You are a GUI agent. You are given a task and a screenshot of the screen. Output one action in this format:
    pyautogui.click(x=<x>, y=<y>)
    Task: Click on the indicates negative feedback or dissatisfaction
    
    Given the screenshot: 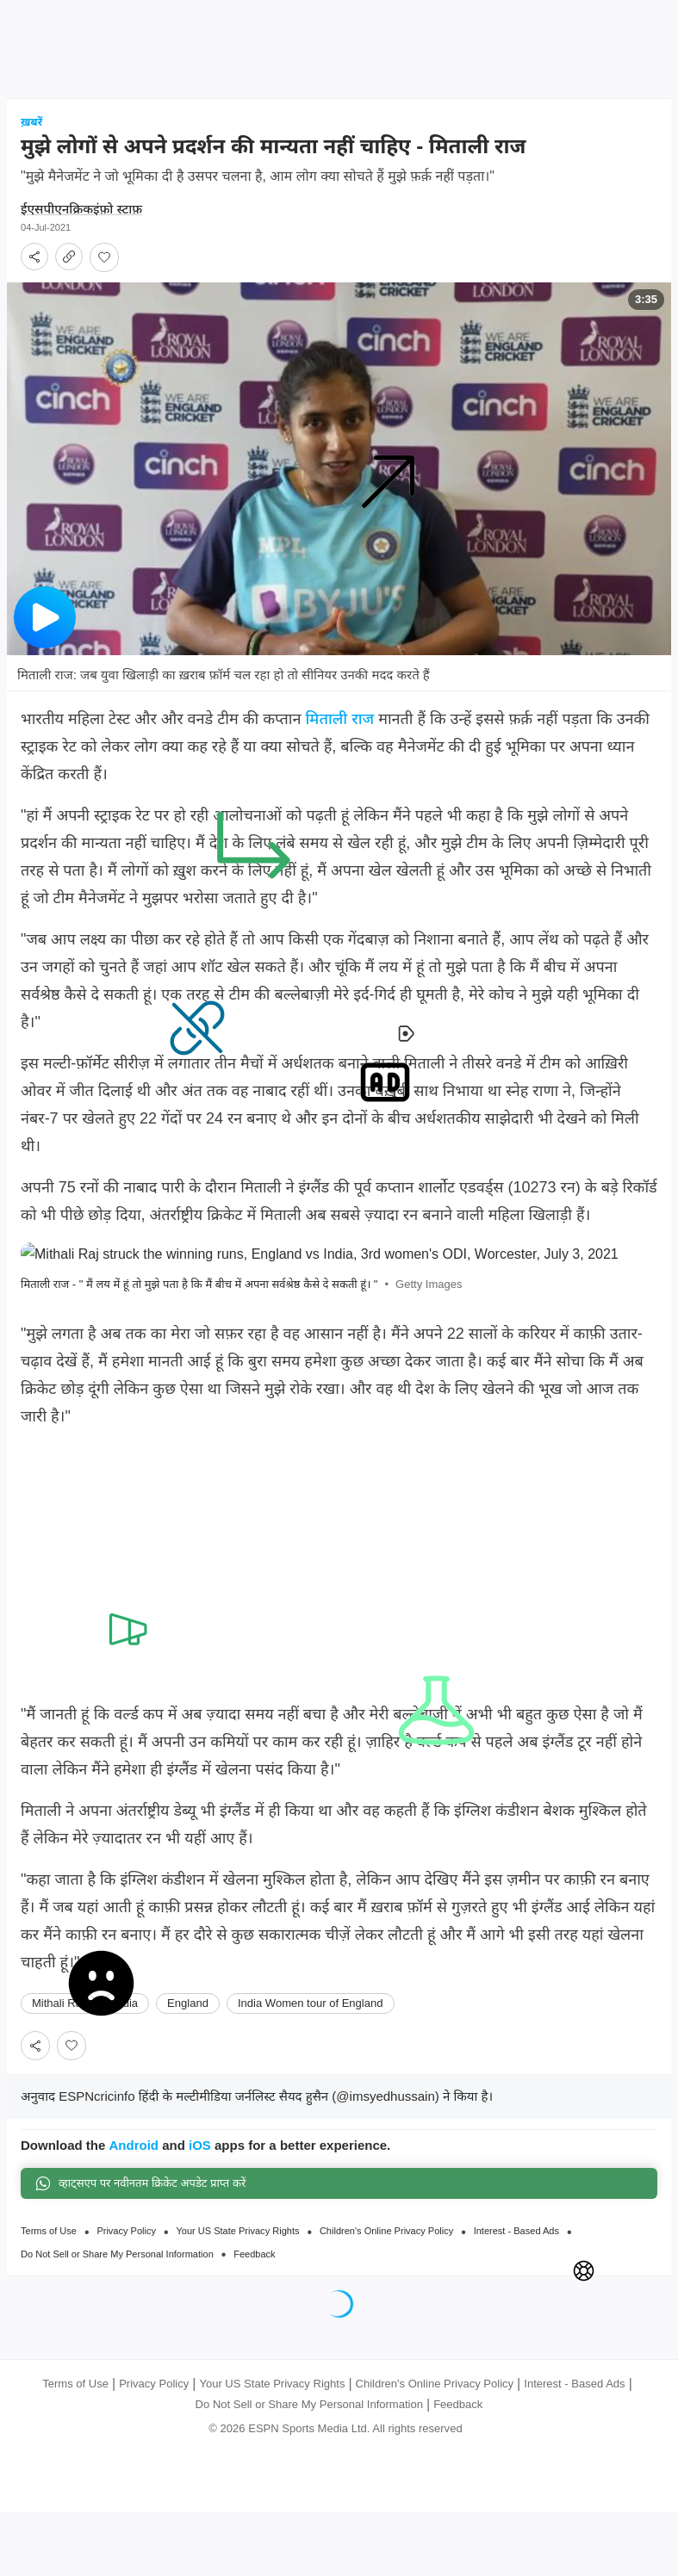 What is the action you would take?
    pyautogui.click(x=101, y=1983)
    